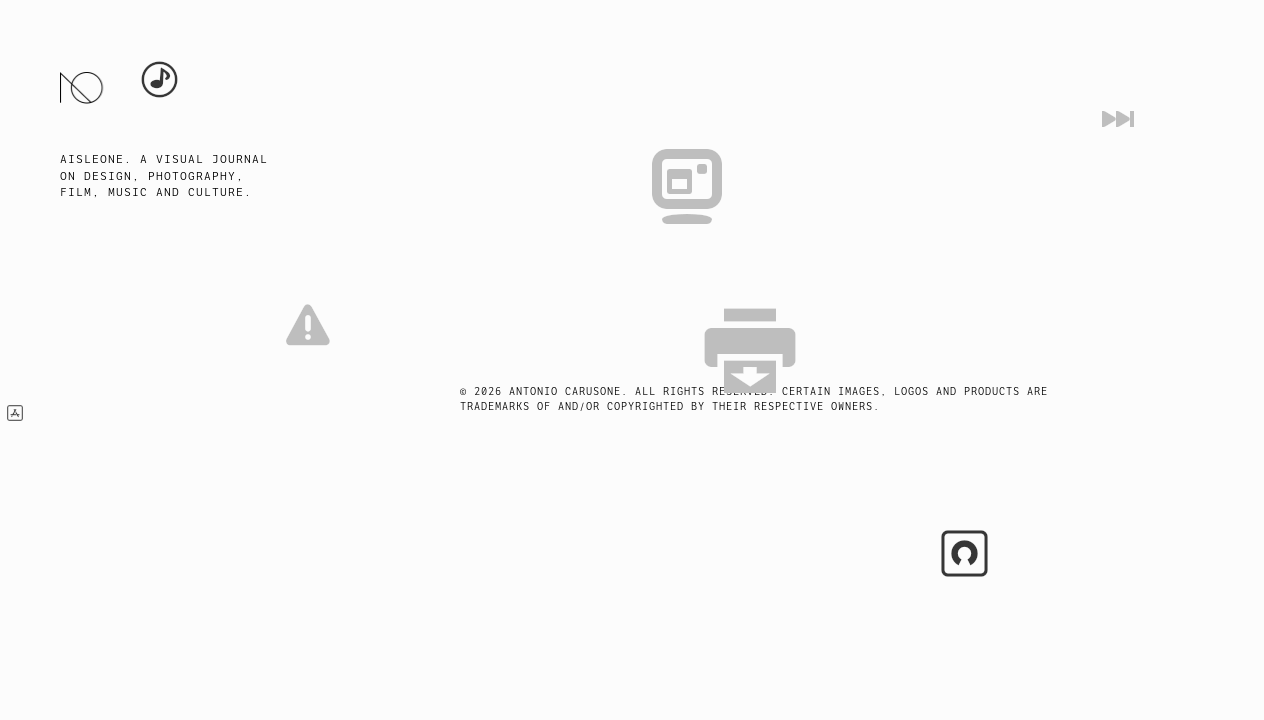 The width and height of the screenshot is (1264, 720). Describe the element at coordinates (159, 79) in the screenshot. I see `open cantata music player` at that location.